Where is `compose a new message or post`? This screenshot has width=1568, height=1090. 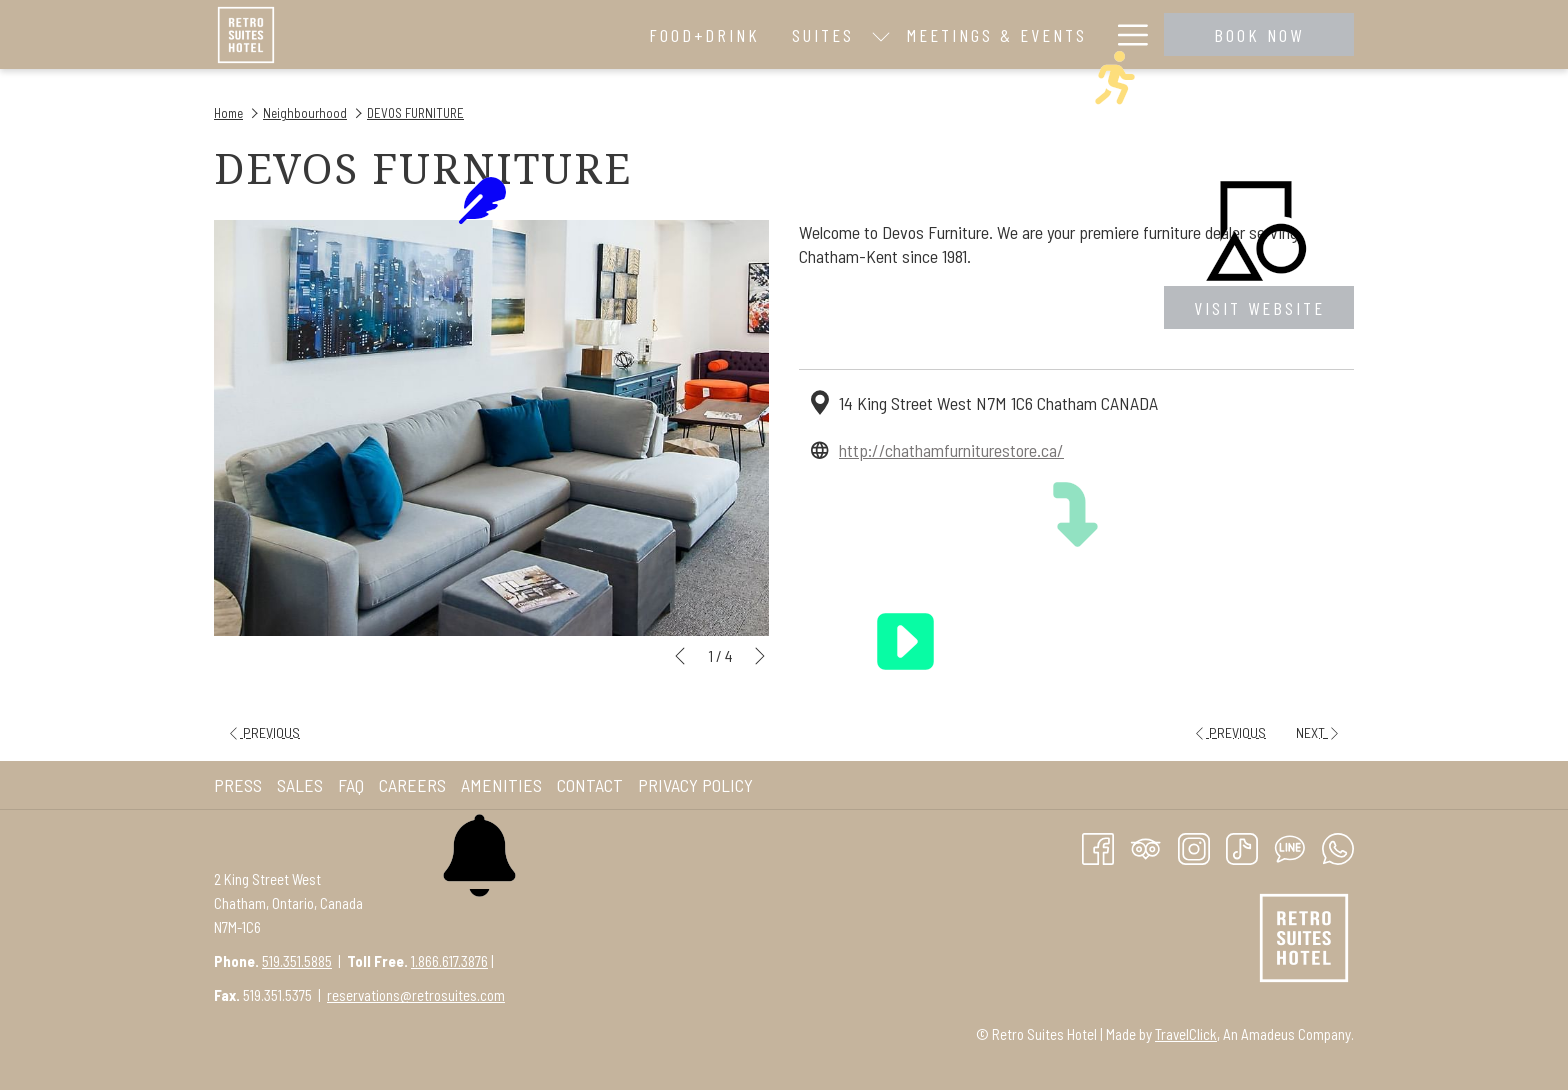
compose a new message or post is located at coordinates (482, 201).